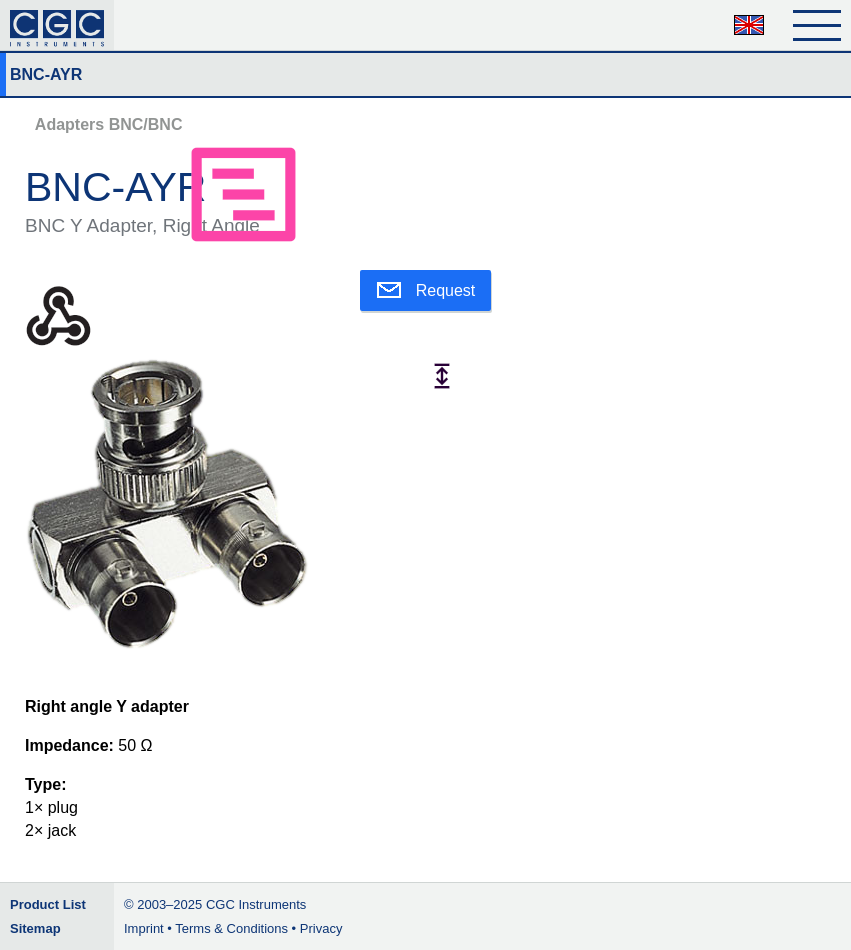 The width and height of the screenshot is (851, 950). Describe the element at coordinates (442, 376) in the screenshot. I see `expand element height vertically` at that location.